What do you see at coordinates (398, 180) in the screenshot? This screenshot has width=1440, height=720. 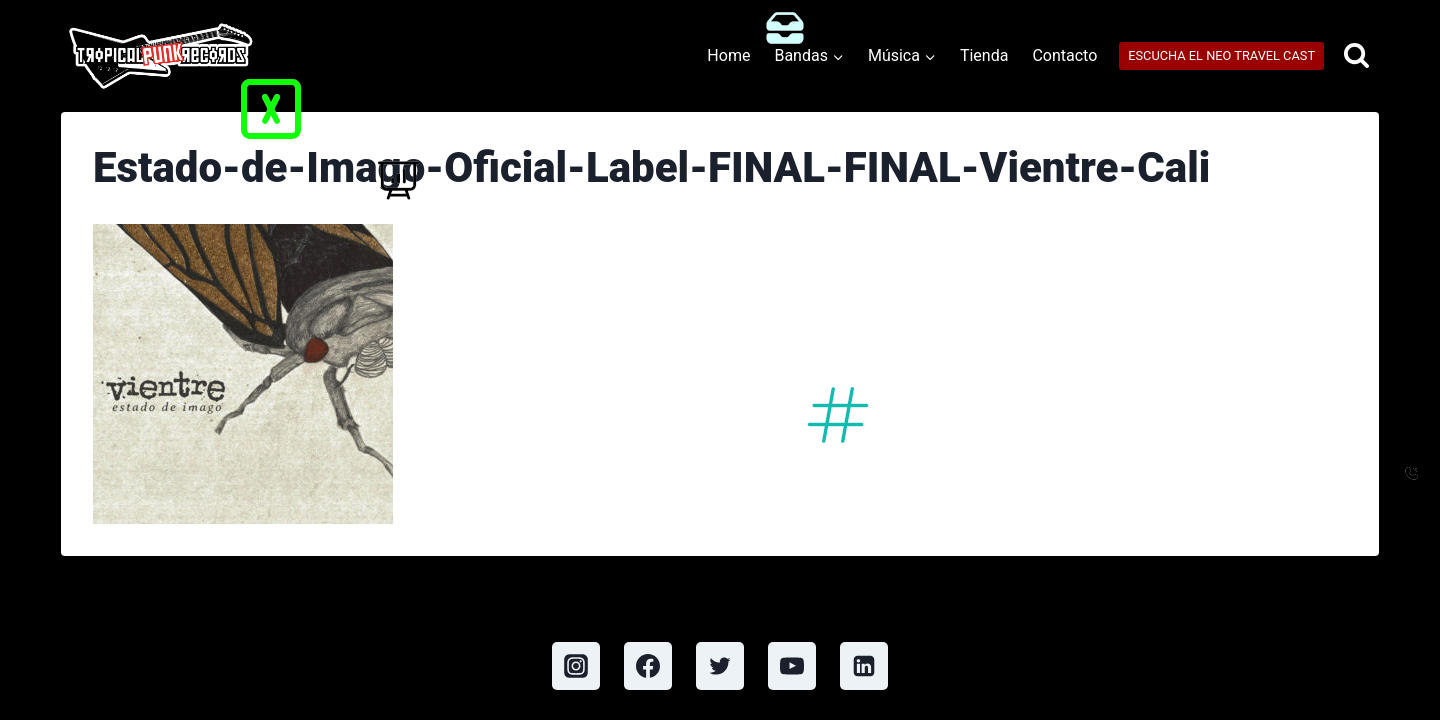 I see `view presentation or slideshow` at bounding box center [398, 180].